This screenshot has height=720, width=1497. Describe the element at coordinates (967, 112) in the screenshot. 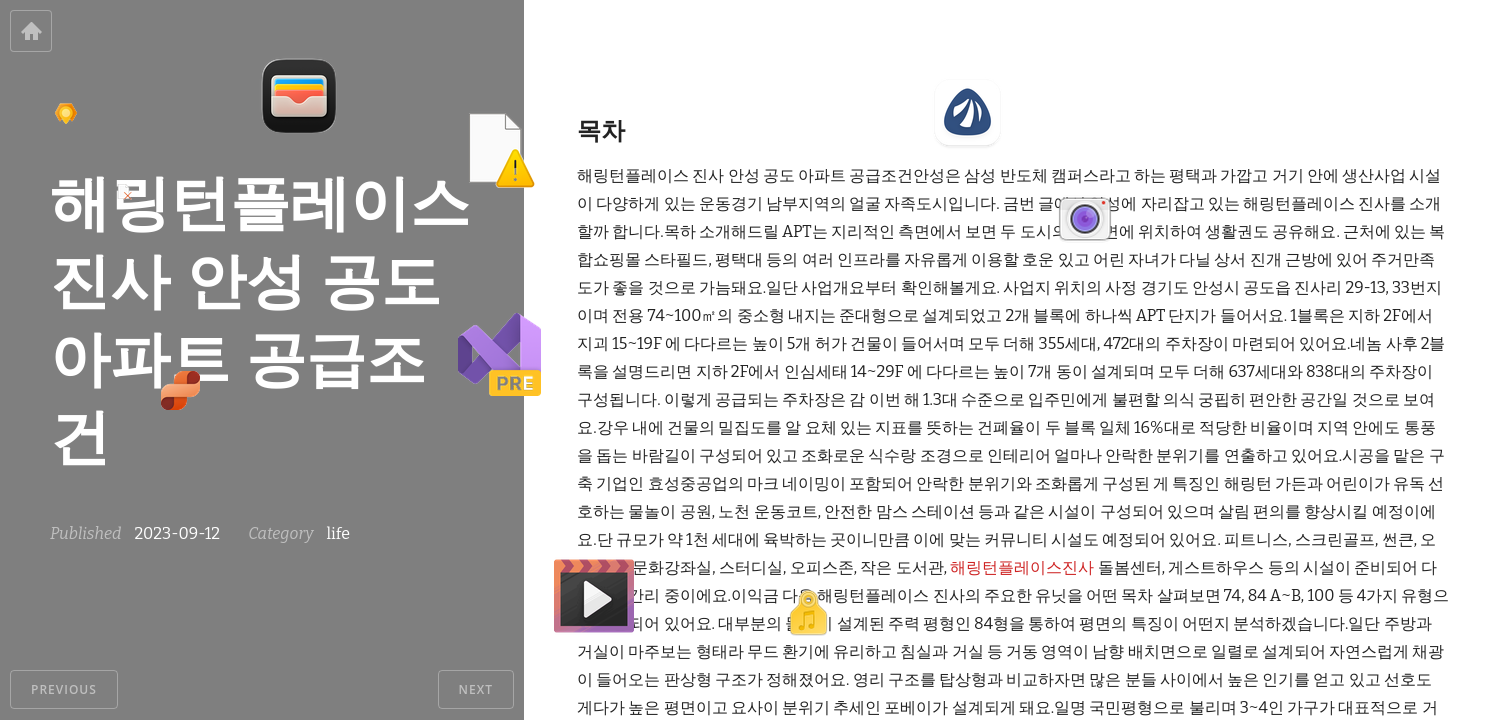

I see `launch the antergos linux application` at that location.